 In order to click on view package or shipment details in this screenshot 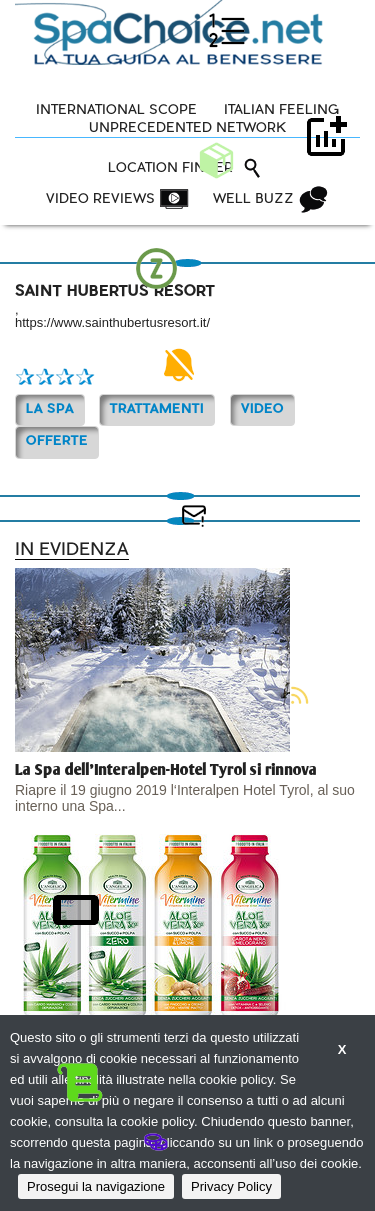, I will do `click(216, 160)`.